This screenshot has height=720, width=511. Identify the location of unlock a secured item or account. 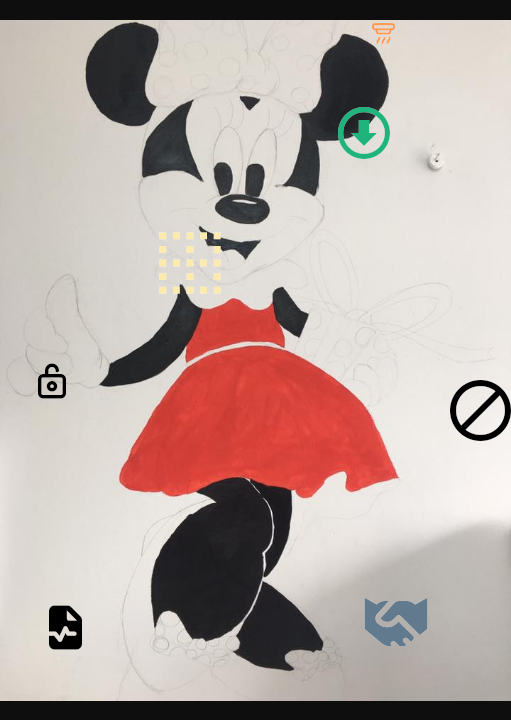
(52, 381).